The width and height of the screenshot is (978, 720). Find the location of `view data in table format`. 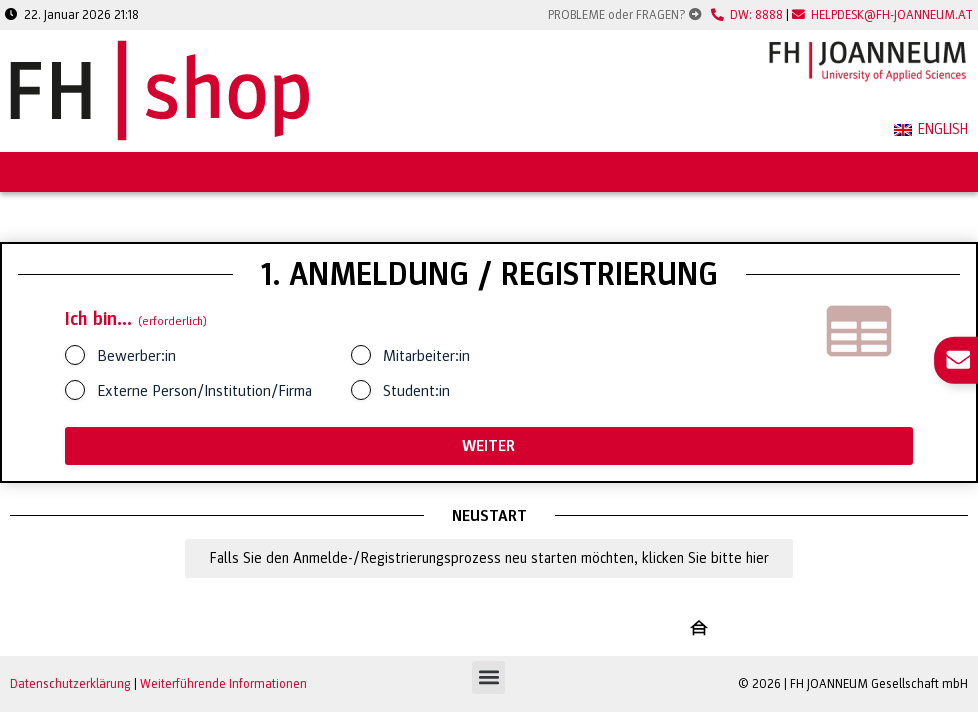

view data in table format is located at coordinates (859, 331).